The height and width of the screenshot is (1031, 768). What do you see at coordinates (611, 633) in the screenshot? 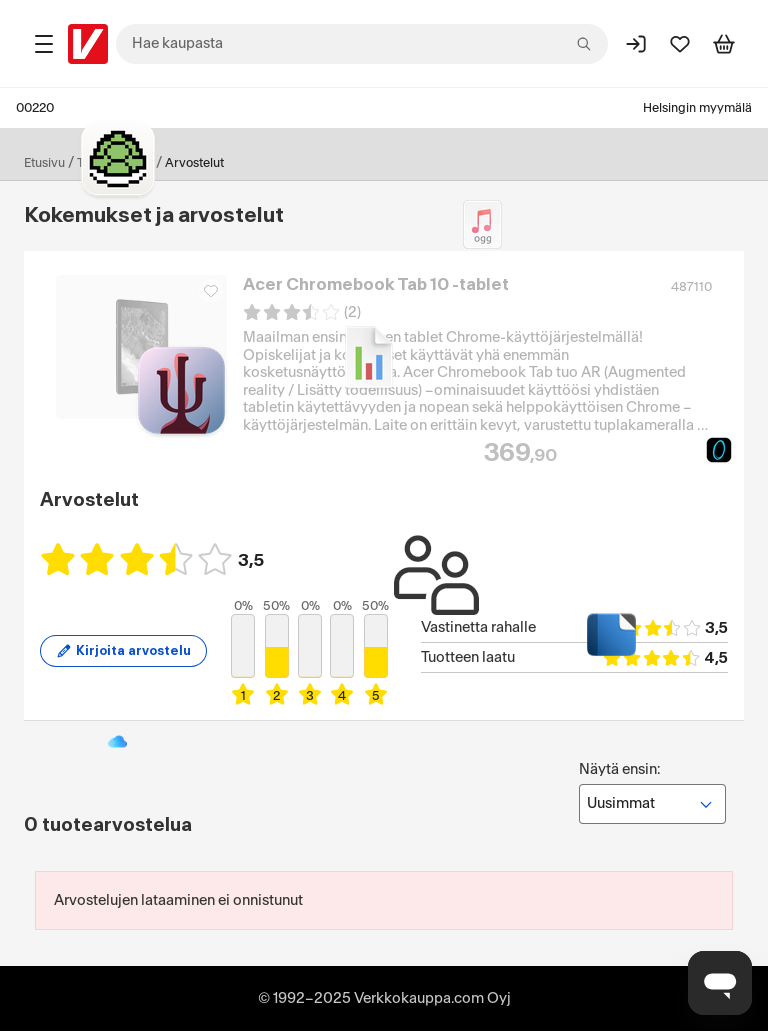
I see `change desktop wallpaper settings` at bounding box center [611, 633].